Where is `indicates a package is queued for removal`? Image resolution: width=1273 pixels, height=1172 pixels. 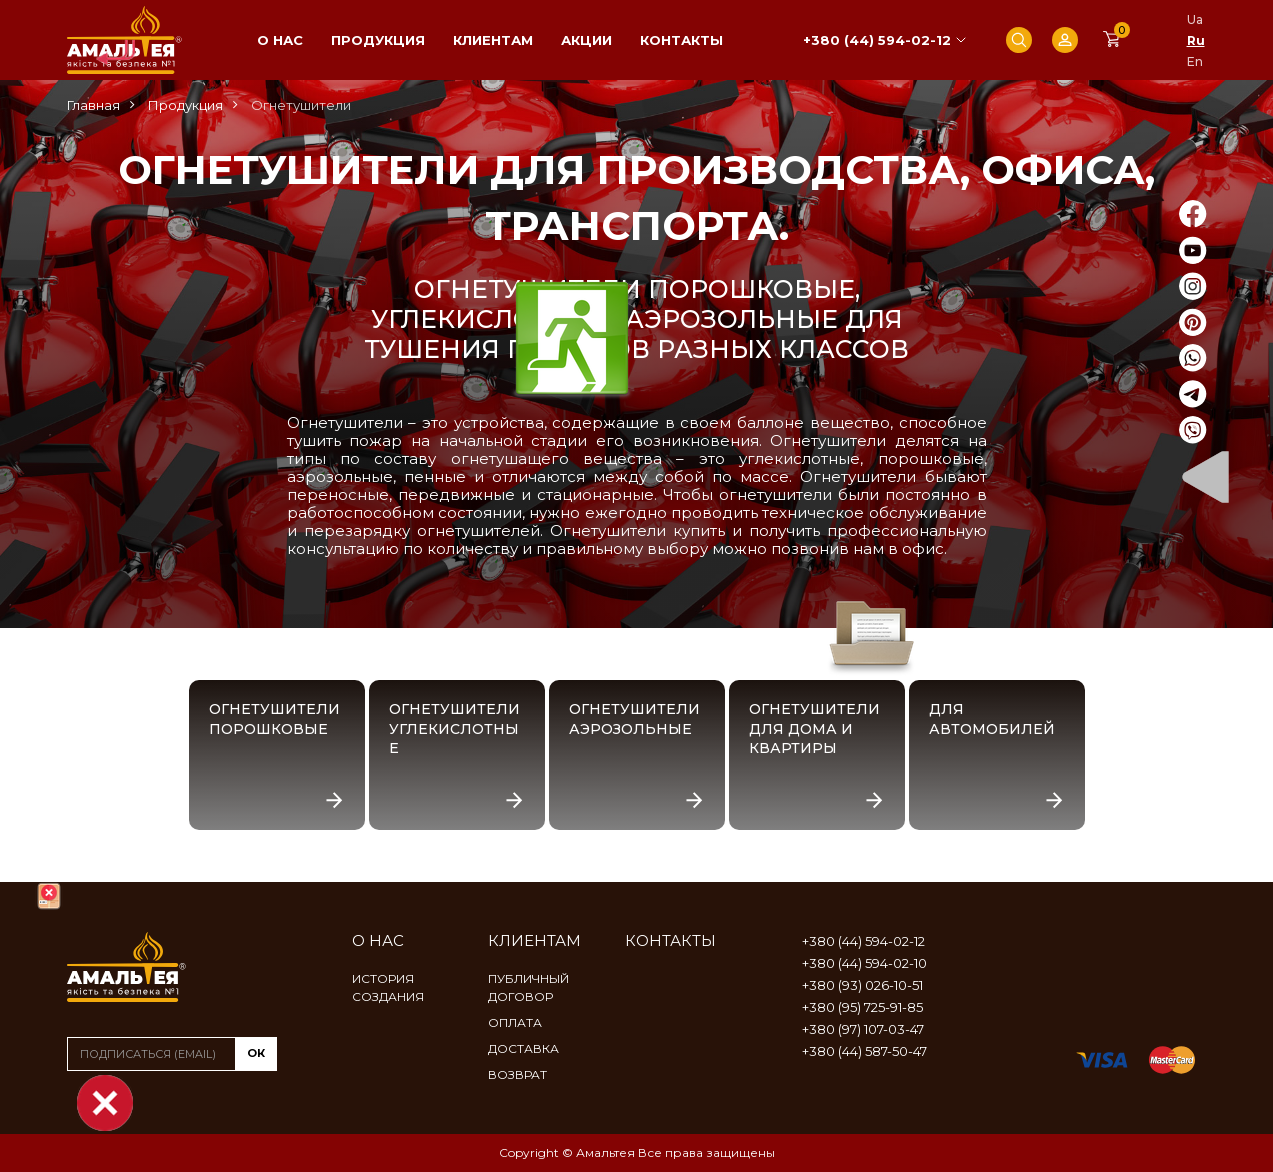
indicates a package is queued for removal is located at coordinates (49, 896).